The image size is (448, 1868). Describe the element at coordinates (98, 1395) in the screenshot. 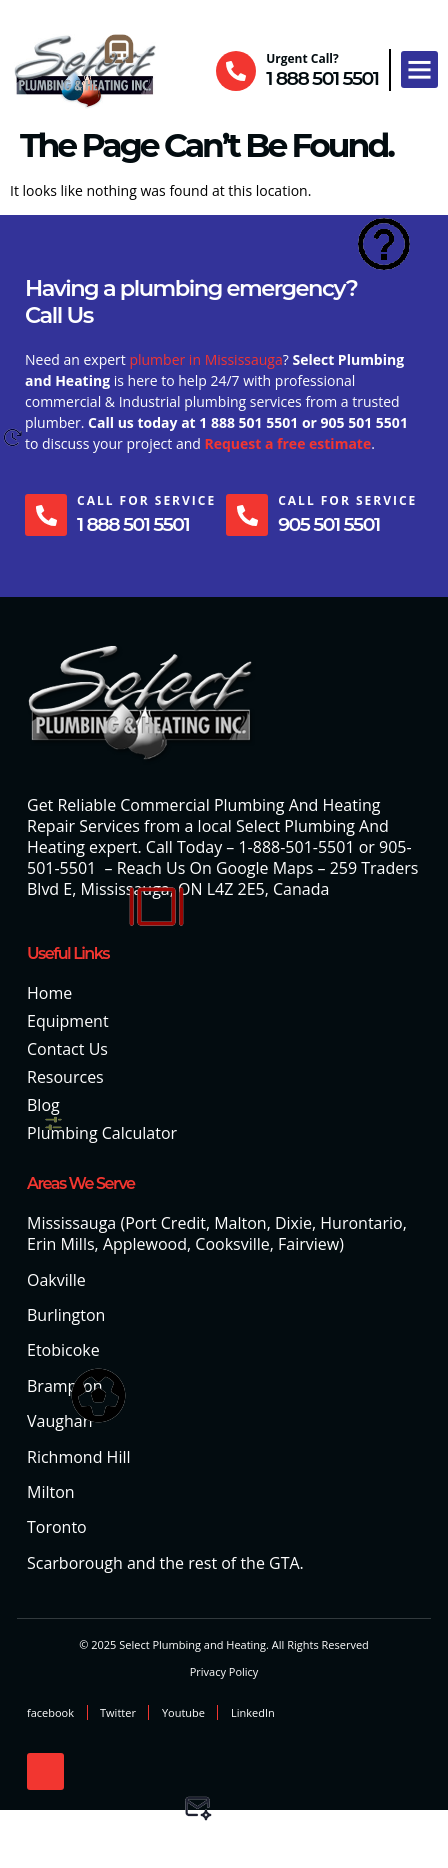

I see `access sports or soccer-related content` at that location.